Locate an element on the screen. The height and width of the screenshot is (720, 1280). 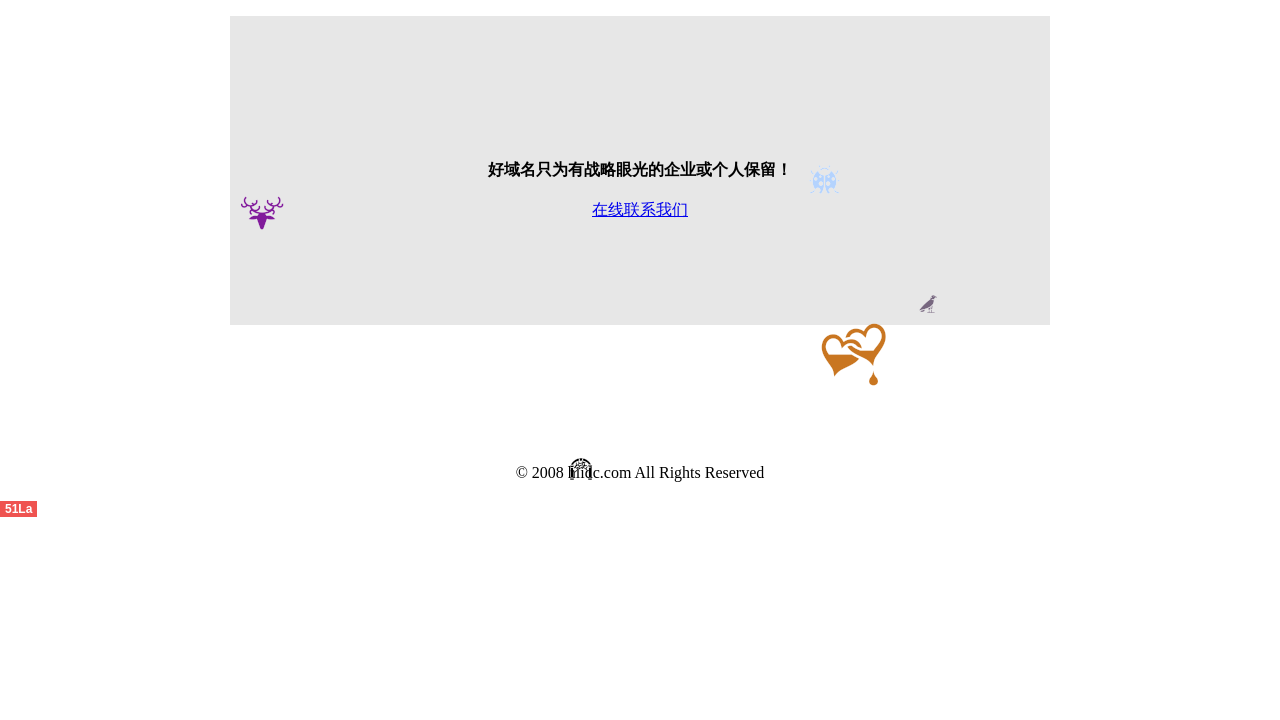
egyptian-themed game element or character is located at coordinates (928, 304).